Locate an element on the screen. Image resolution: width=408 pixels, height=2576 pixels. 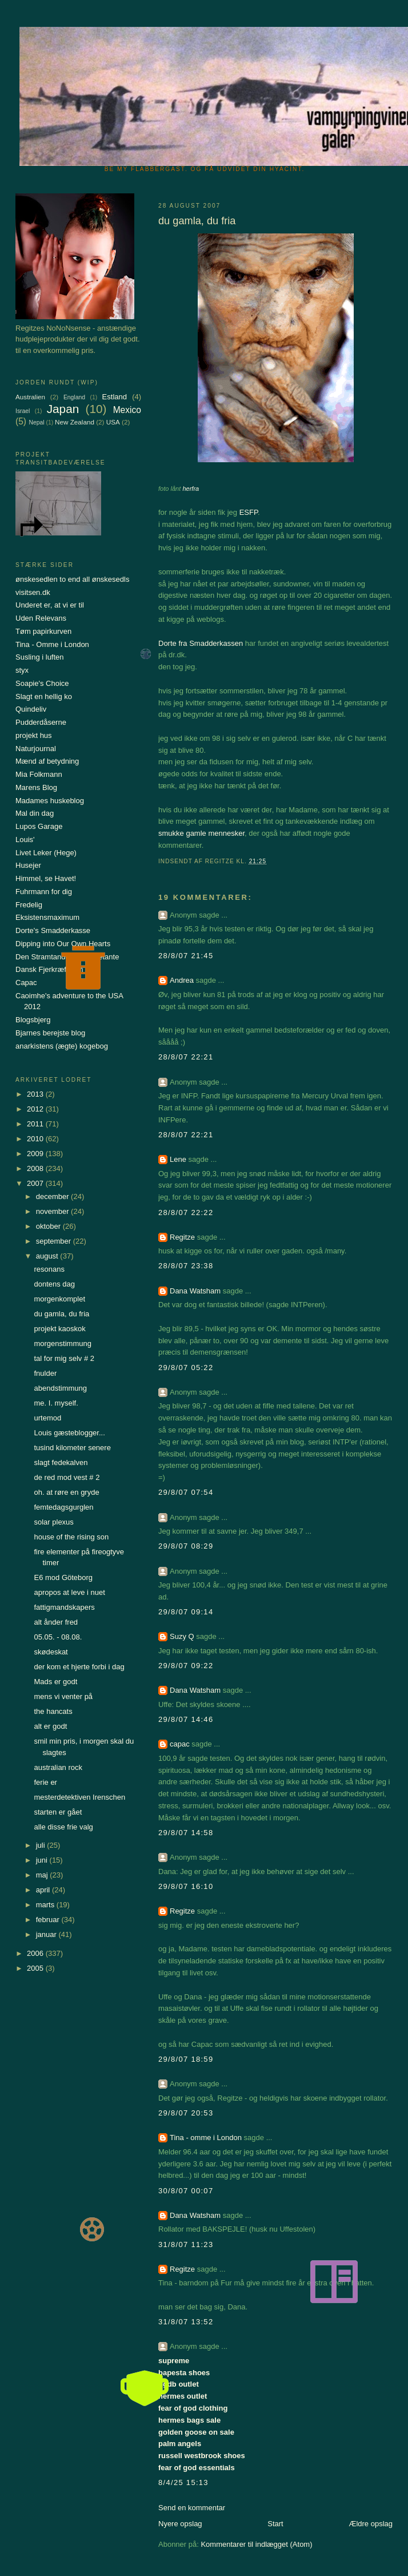
vauxhall motors brand logo is located at coordinates (146, 654).